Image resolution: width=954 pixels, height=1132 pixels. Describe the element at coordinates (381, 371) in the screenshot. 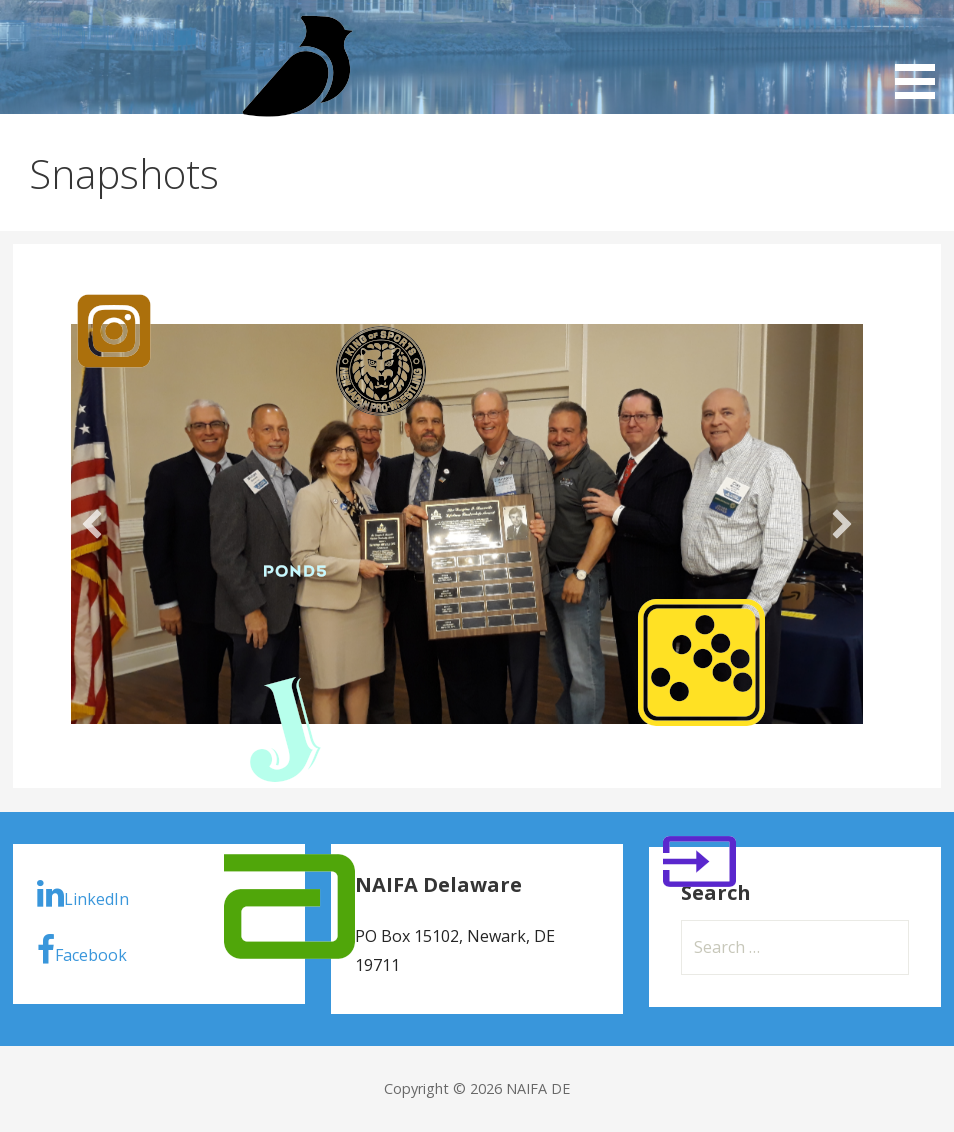

I see `new japan pro-wrestling official logo` at that location.